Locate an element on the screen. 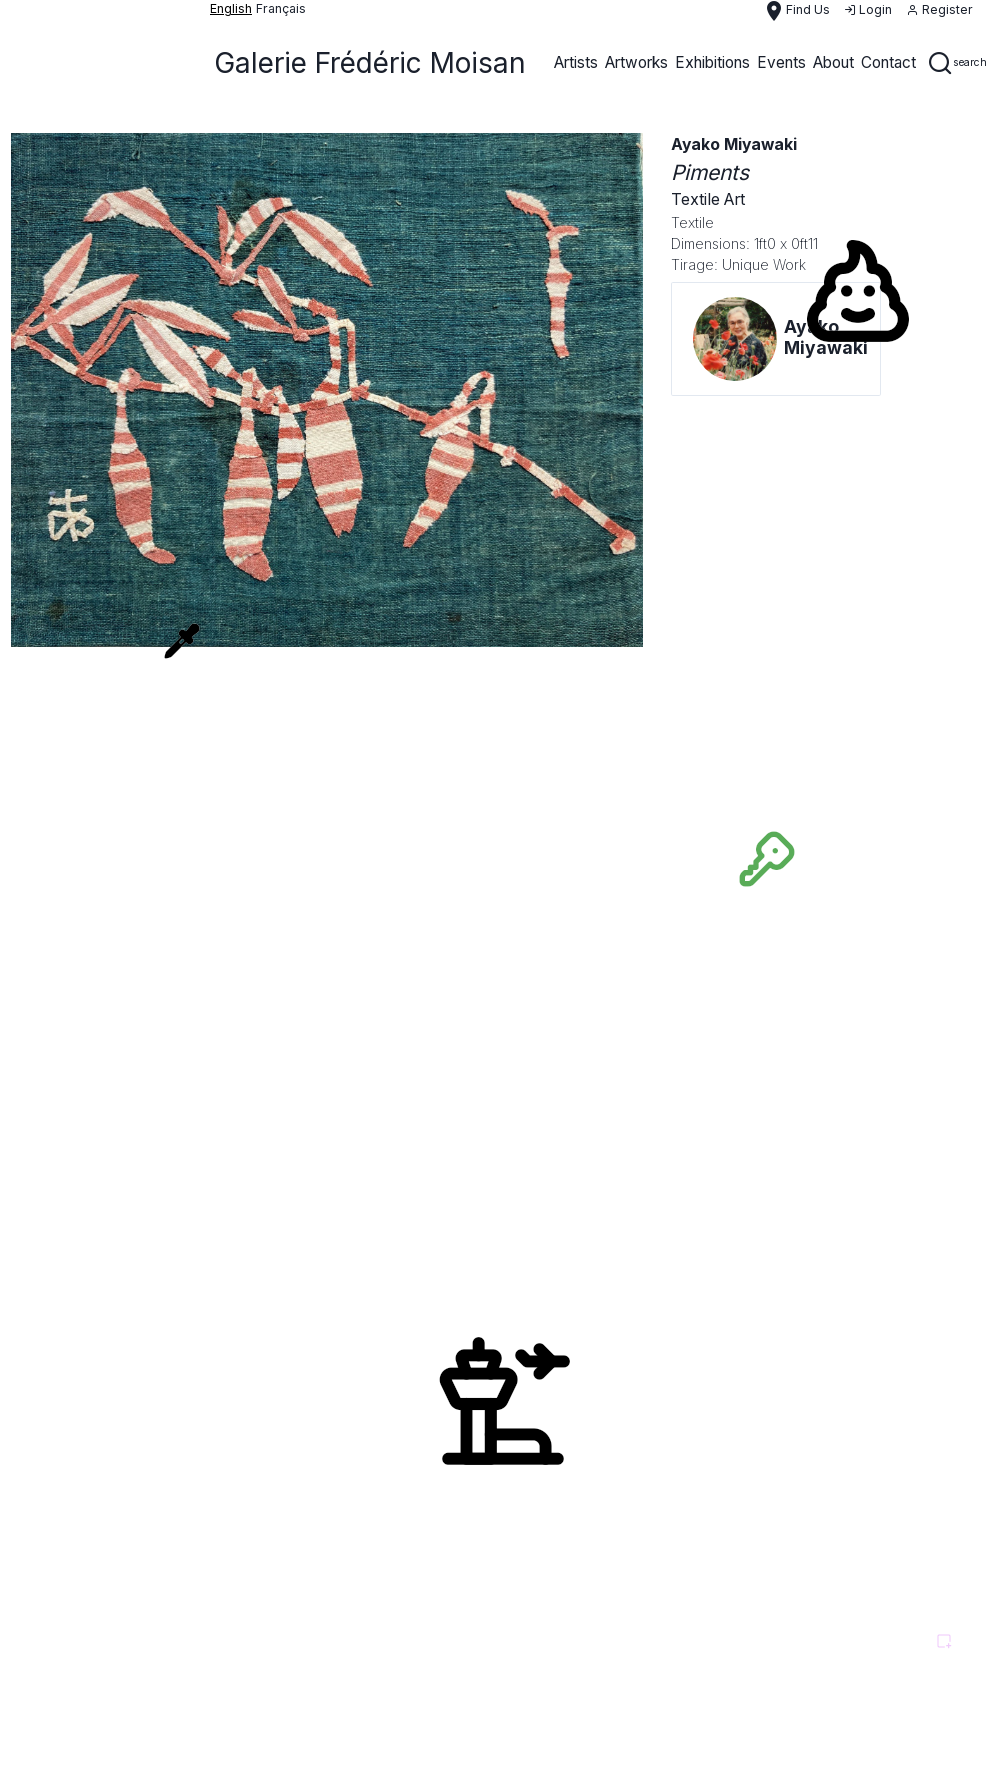  access security or authentication settings is located at coordinates (767, 859).